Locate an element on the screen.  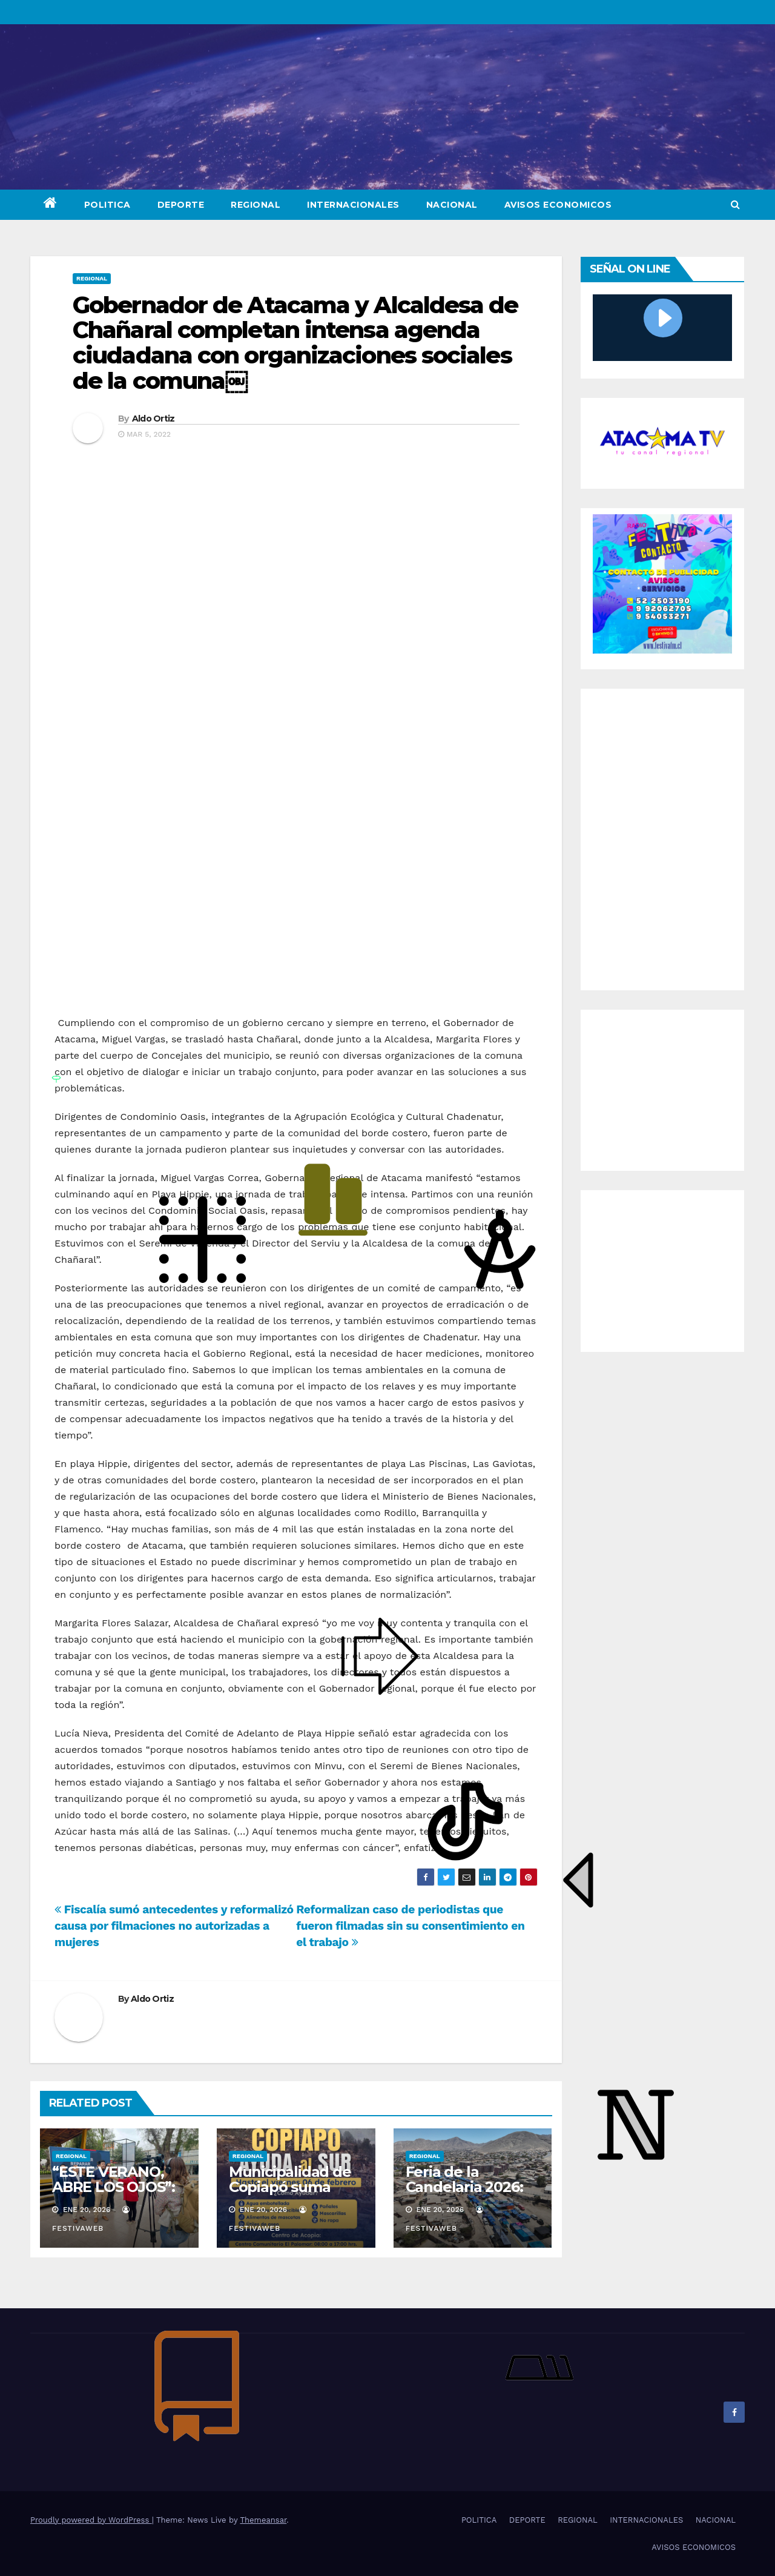
apply inner borders to selected cells is located at coordinates (202, 1239).